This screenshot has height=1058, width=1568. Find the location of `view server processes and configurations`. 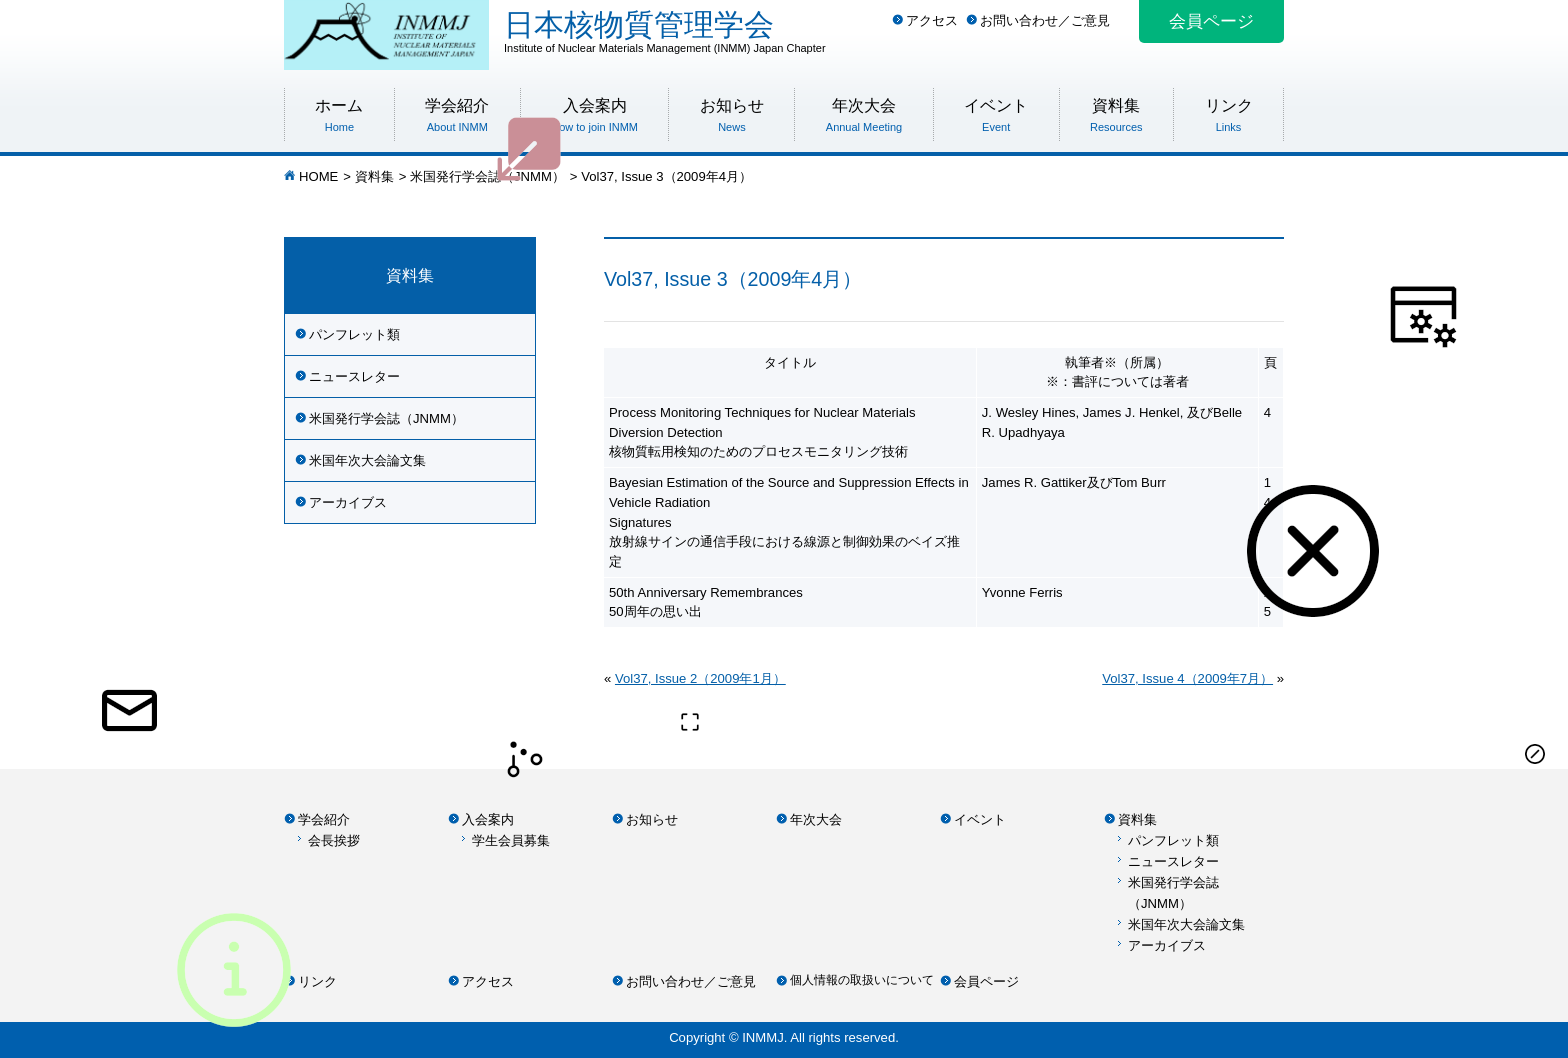

view server processes and configurations is located at coordinates (1423, 314).